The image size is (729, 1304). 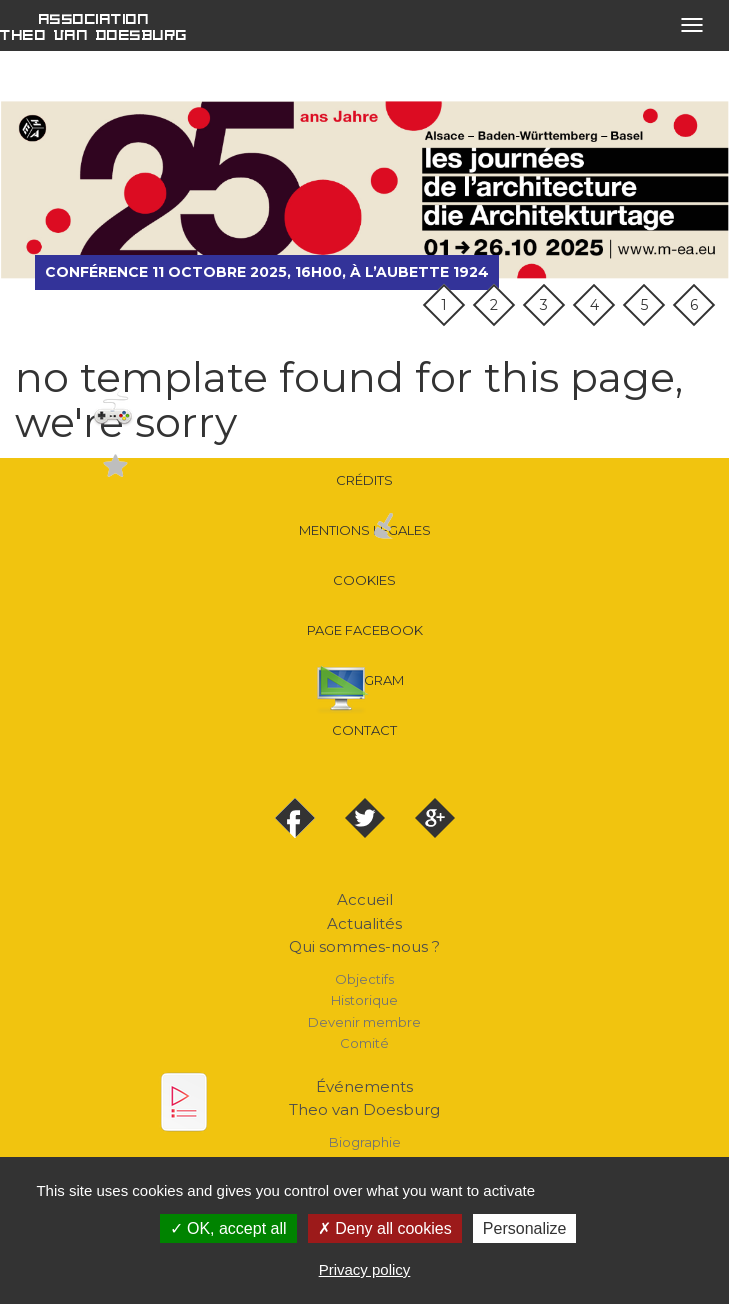 What do you see at coordinates (342, 688) in the screenshot?
I see `access display settings` at bounding box center [342, 688].